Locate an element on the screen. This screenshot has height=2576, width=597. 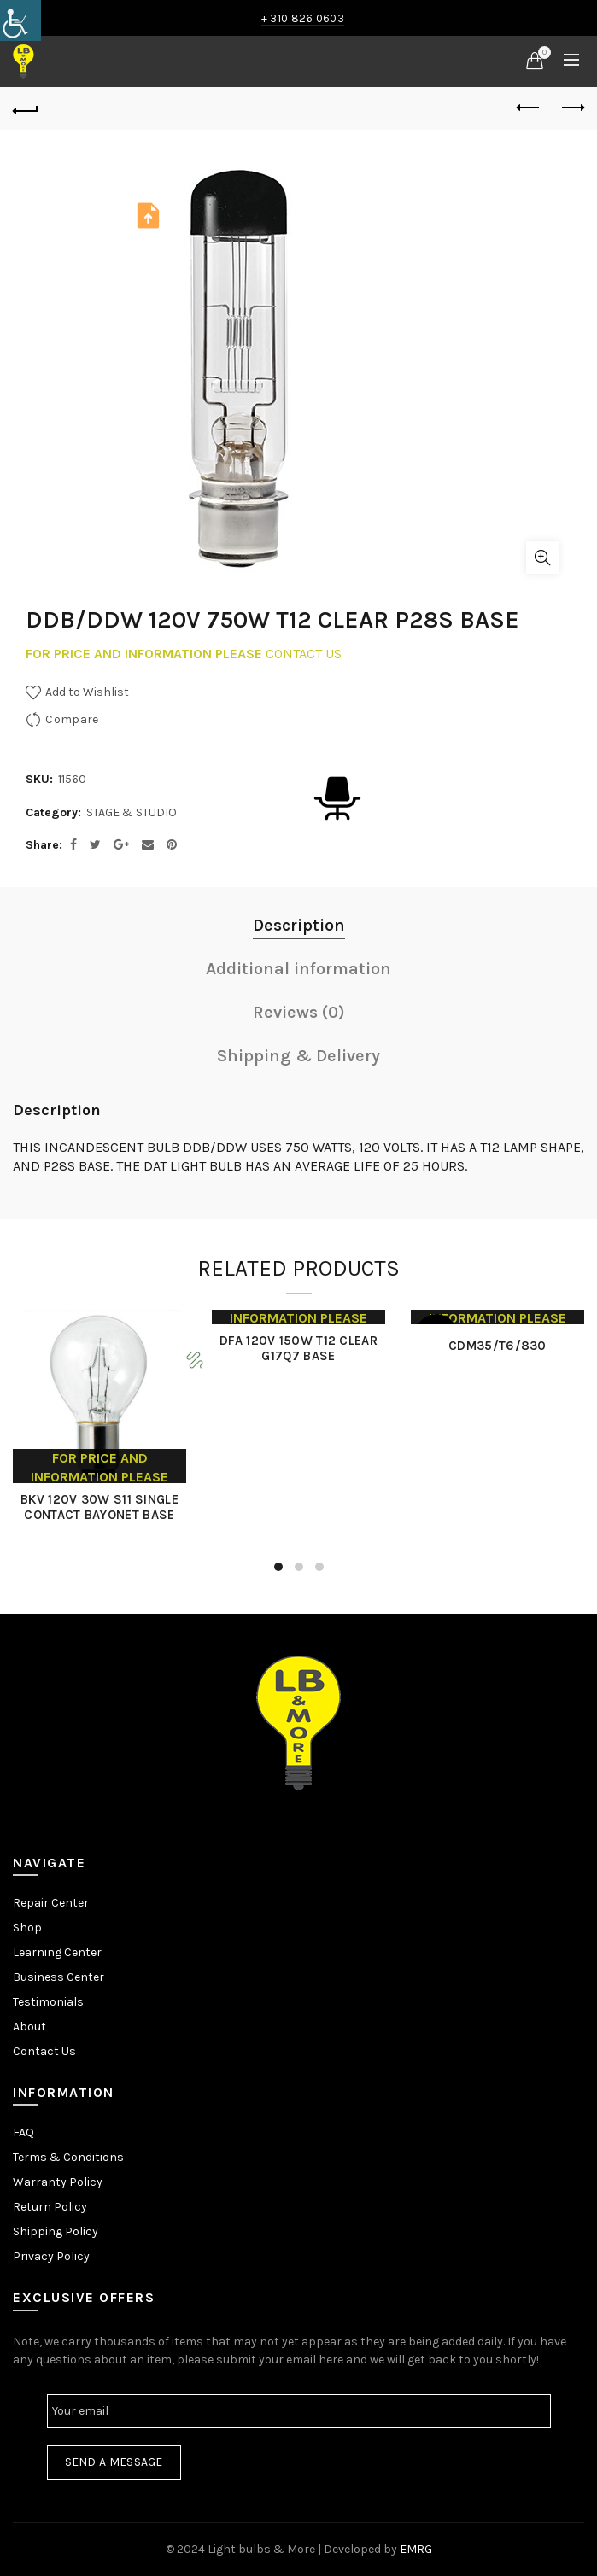
workspace or office settings is located at coordinates (337, 798).